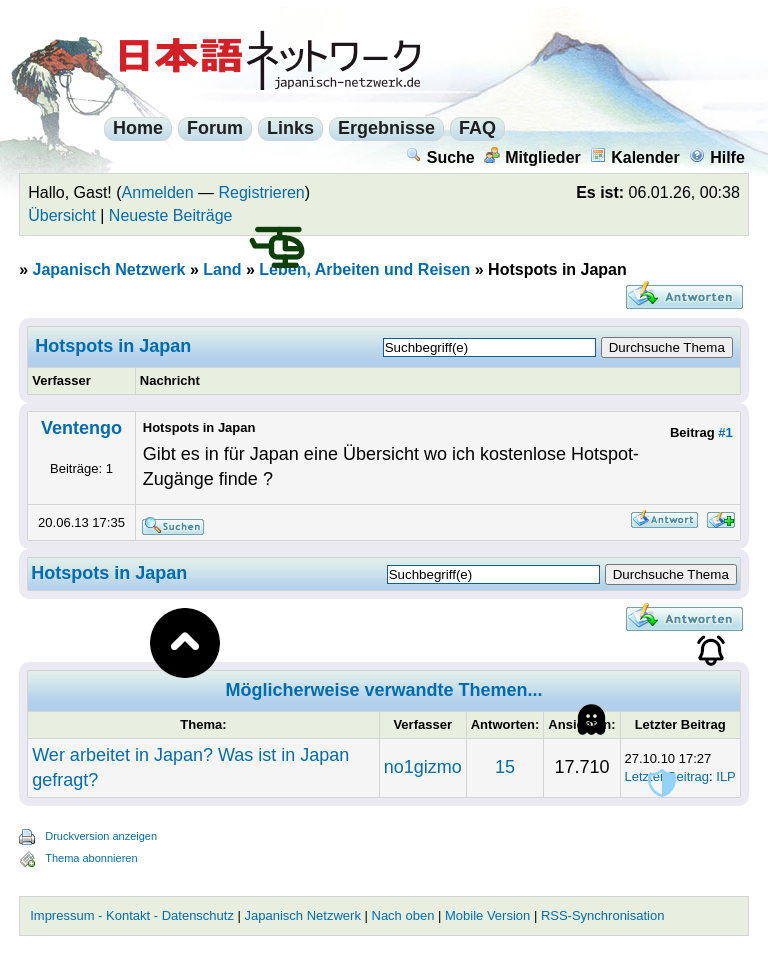 The width and height of the screenshot is (768, 958). Describe the element at coordinates (277, 246) in the screenshot. I see `access helicopter or aerial transport options` at that location.